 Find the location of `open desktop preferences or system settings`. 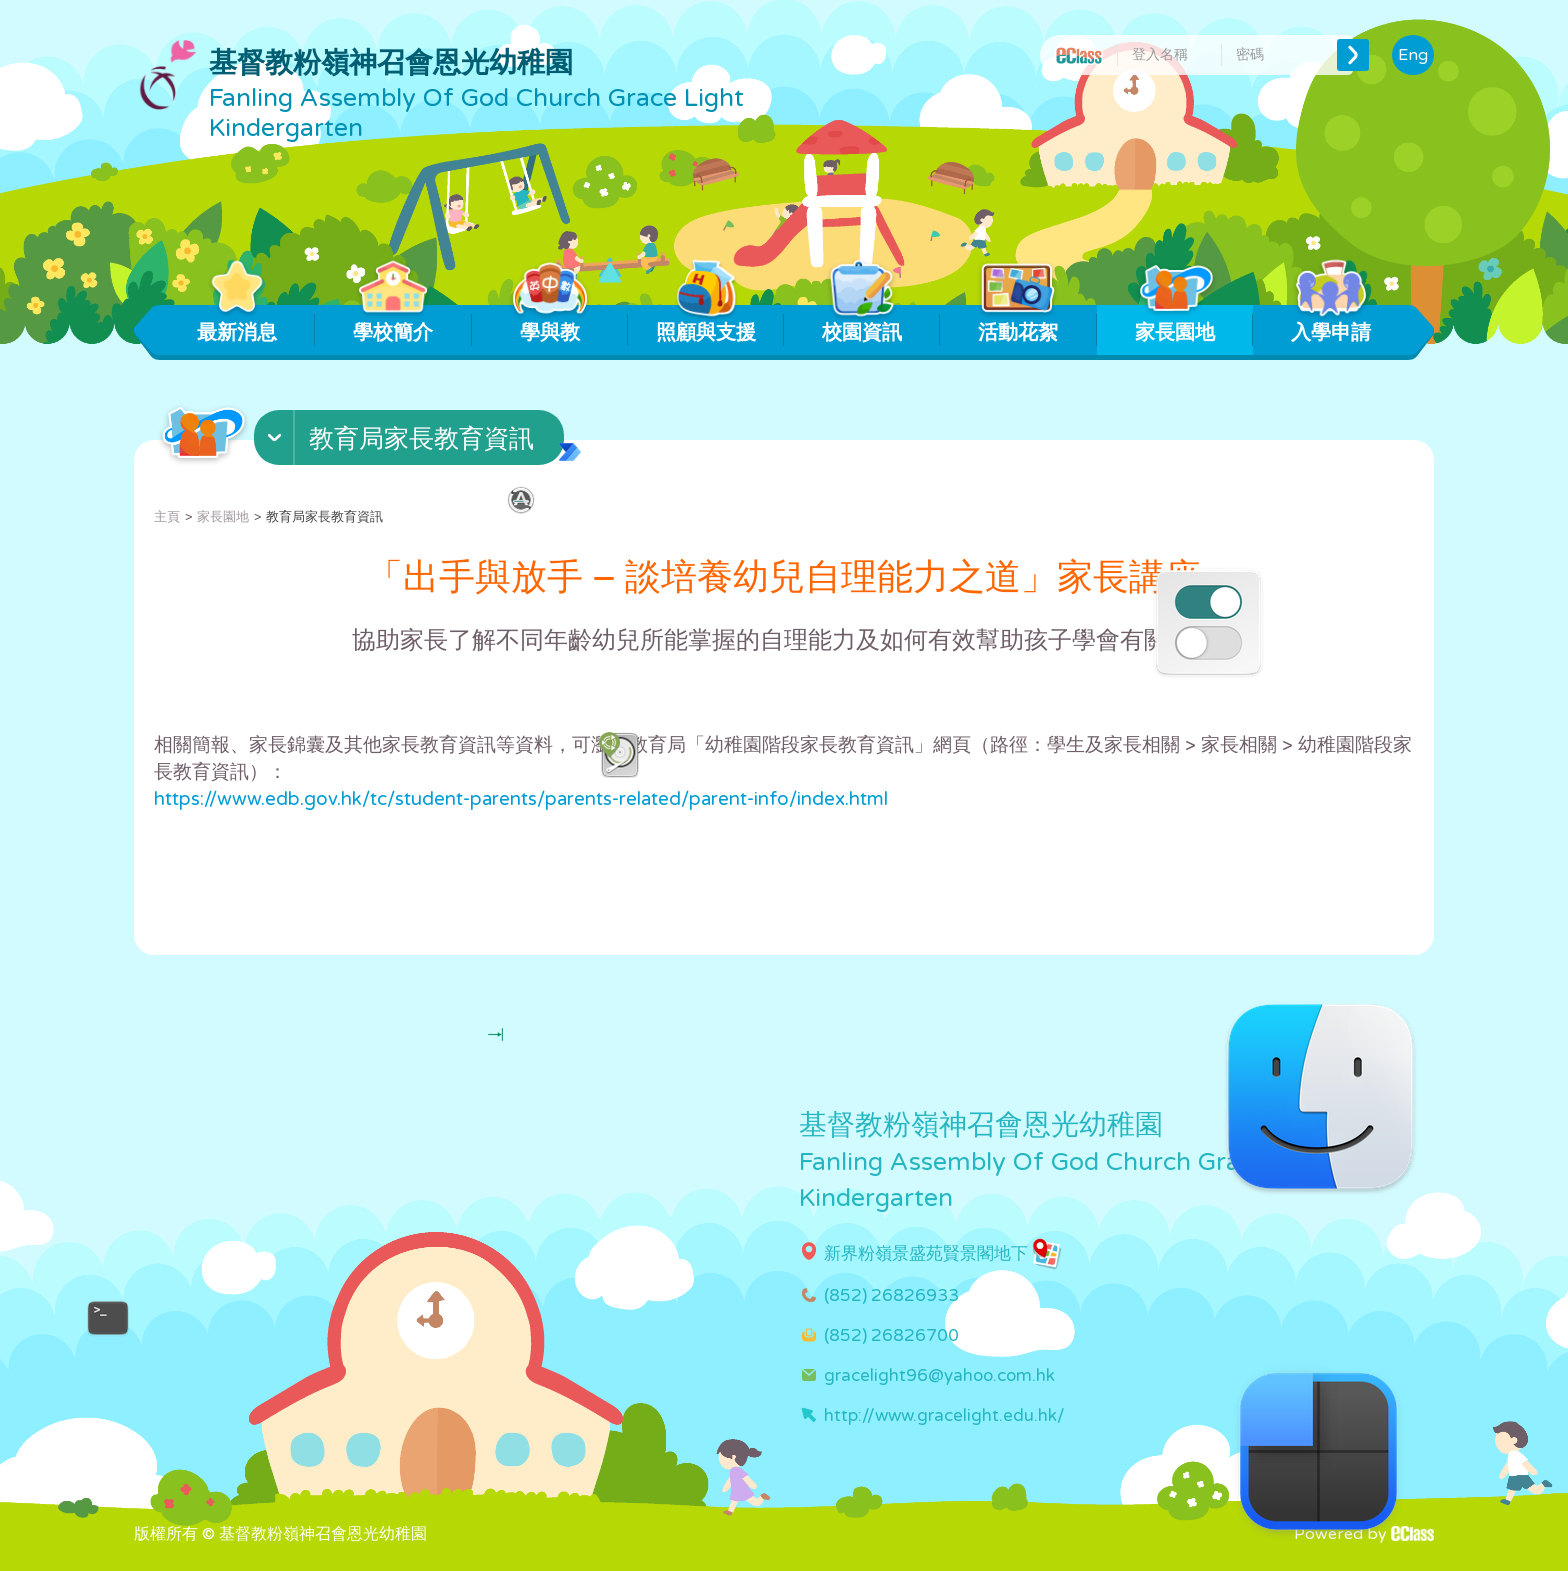

open desktop preferences or system settings is located at coordinates (1208, 622).